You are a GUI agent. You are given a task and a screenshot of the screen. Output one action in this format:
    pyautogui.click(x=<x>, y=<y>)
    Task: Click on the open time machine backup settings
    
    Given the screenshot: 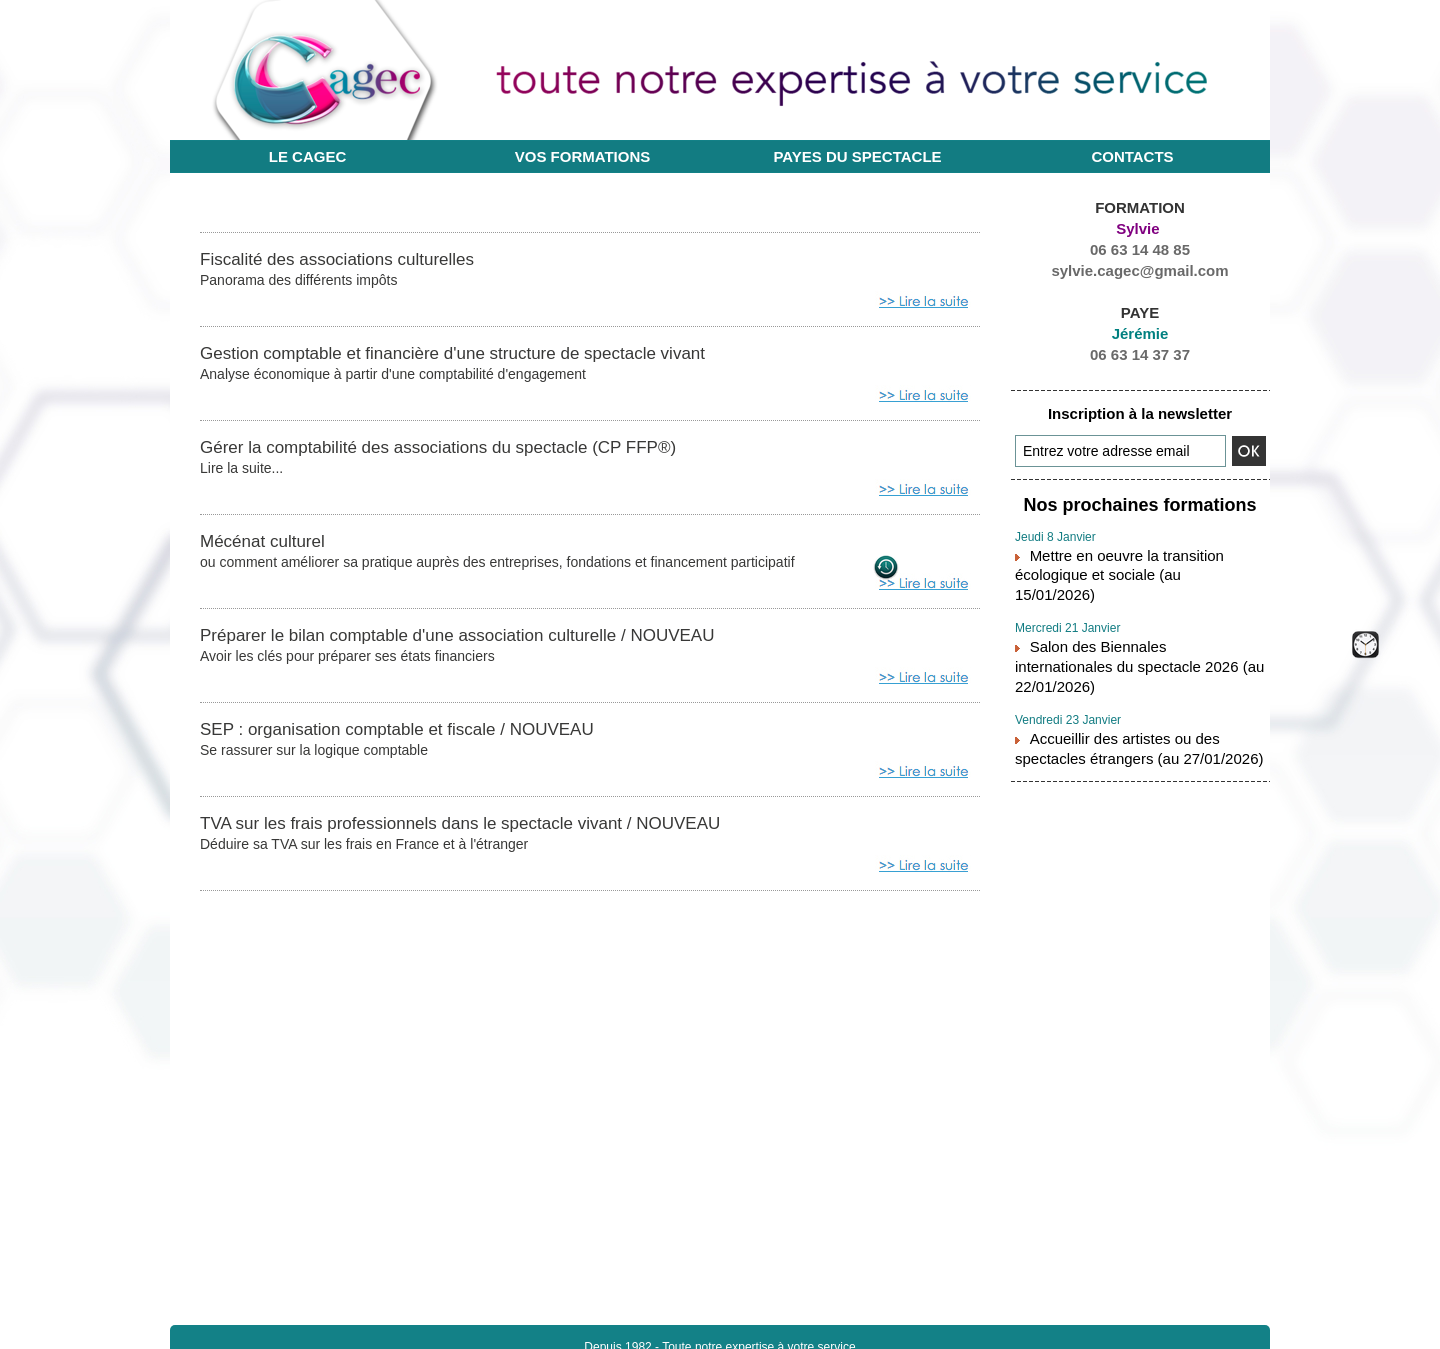 What is the action you would take?
    pyautogui.click(x=886, y=567)
    